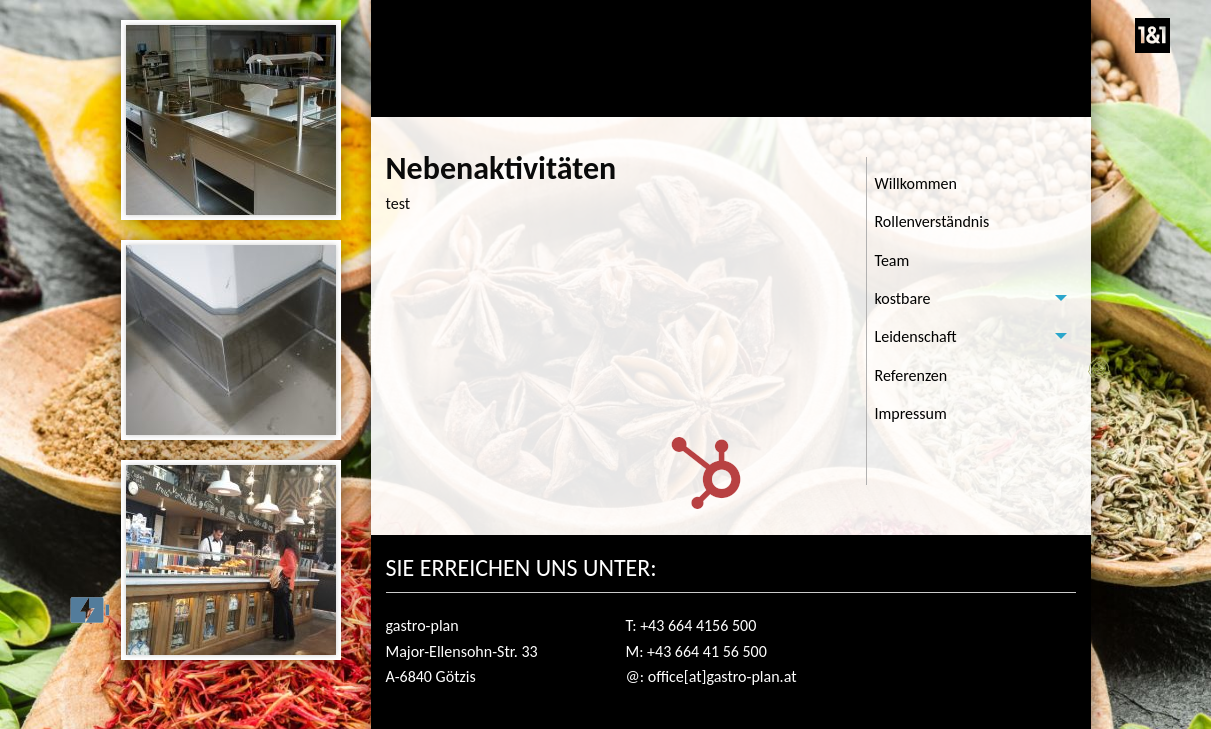 Image resolution: width=1211 pixels, height=729 pixels. What do you see at coordinates (1099, 368) in the screenshot?
I see `SCP Foundation logo` at bounding box center [1099, 368].